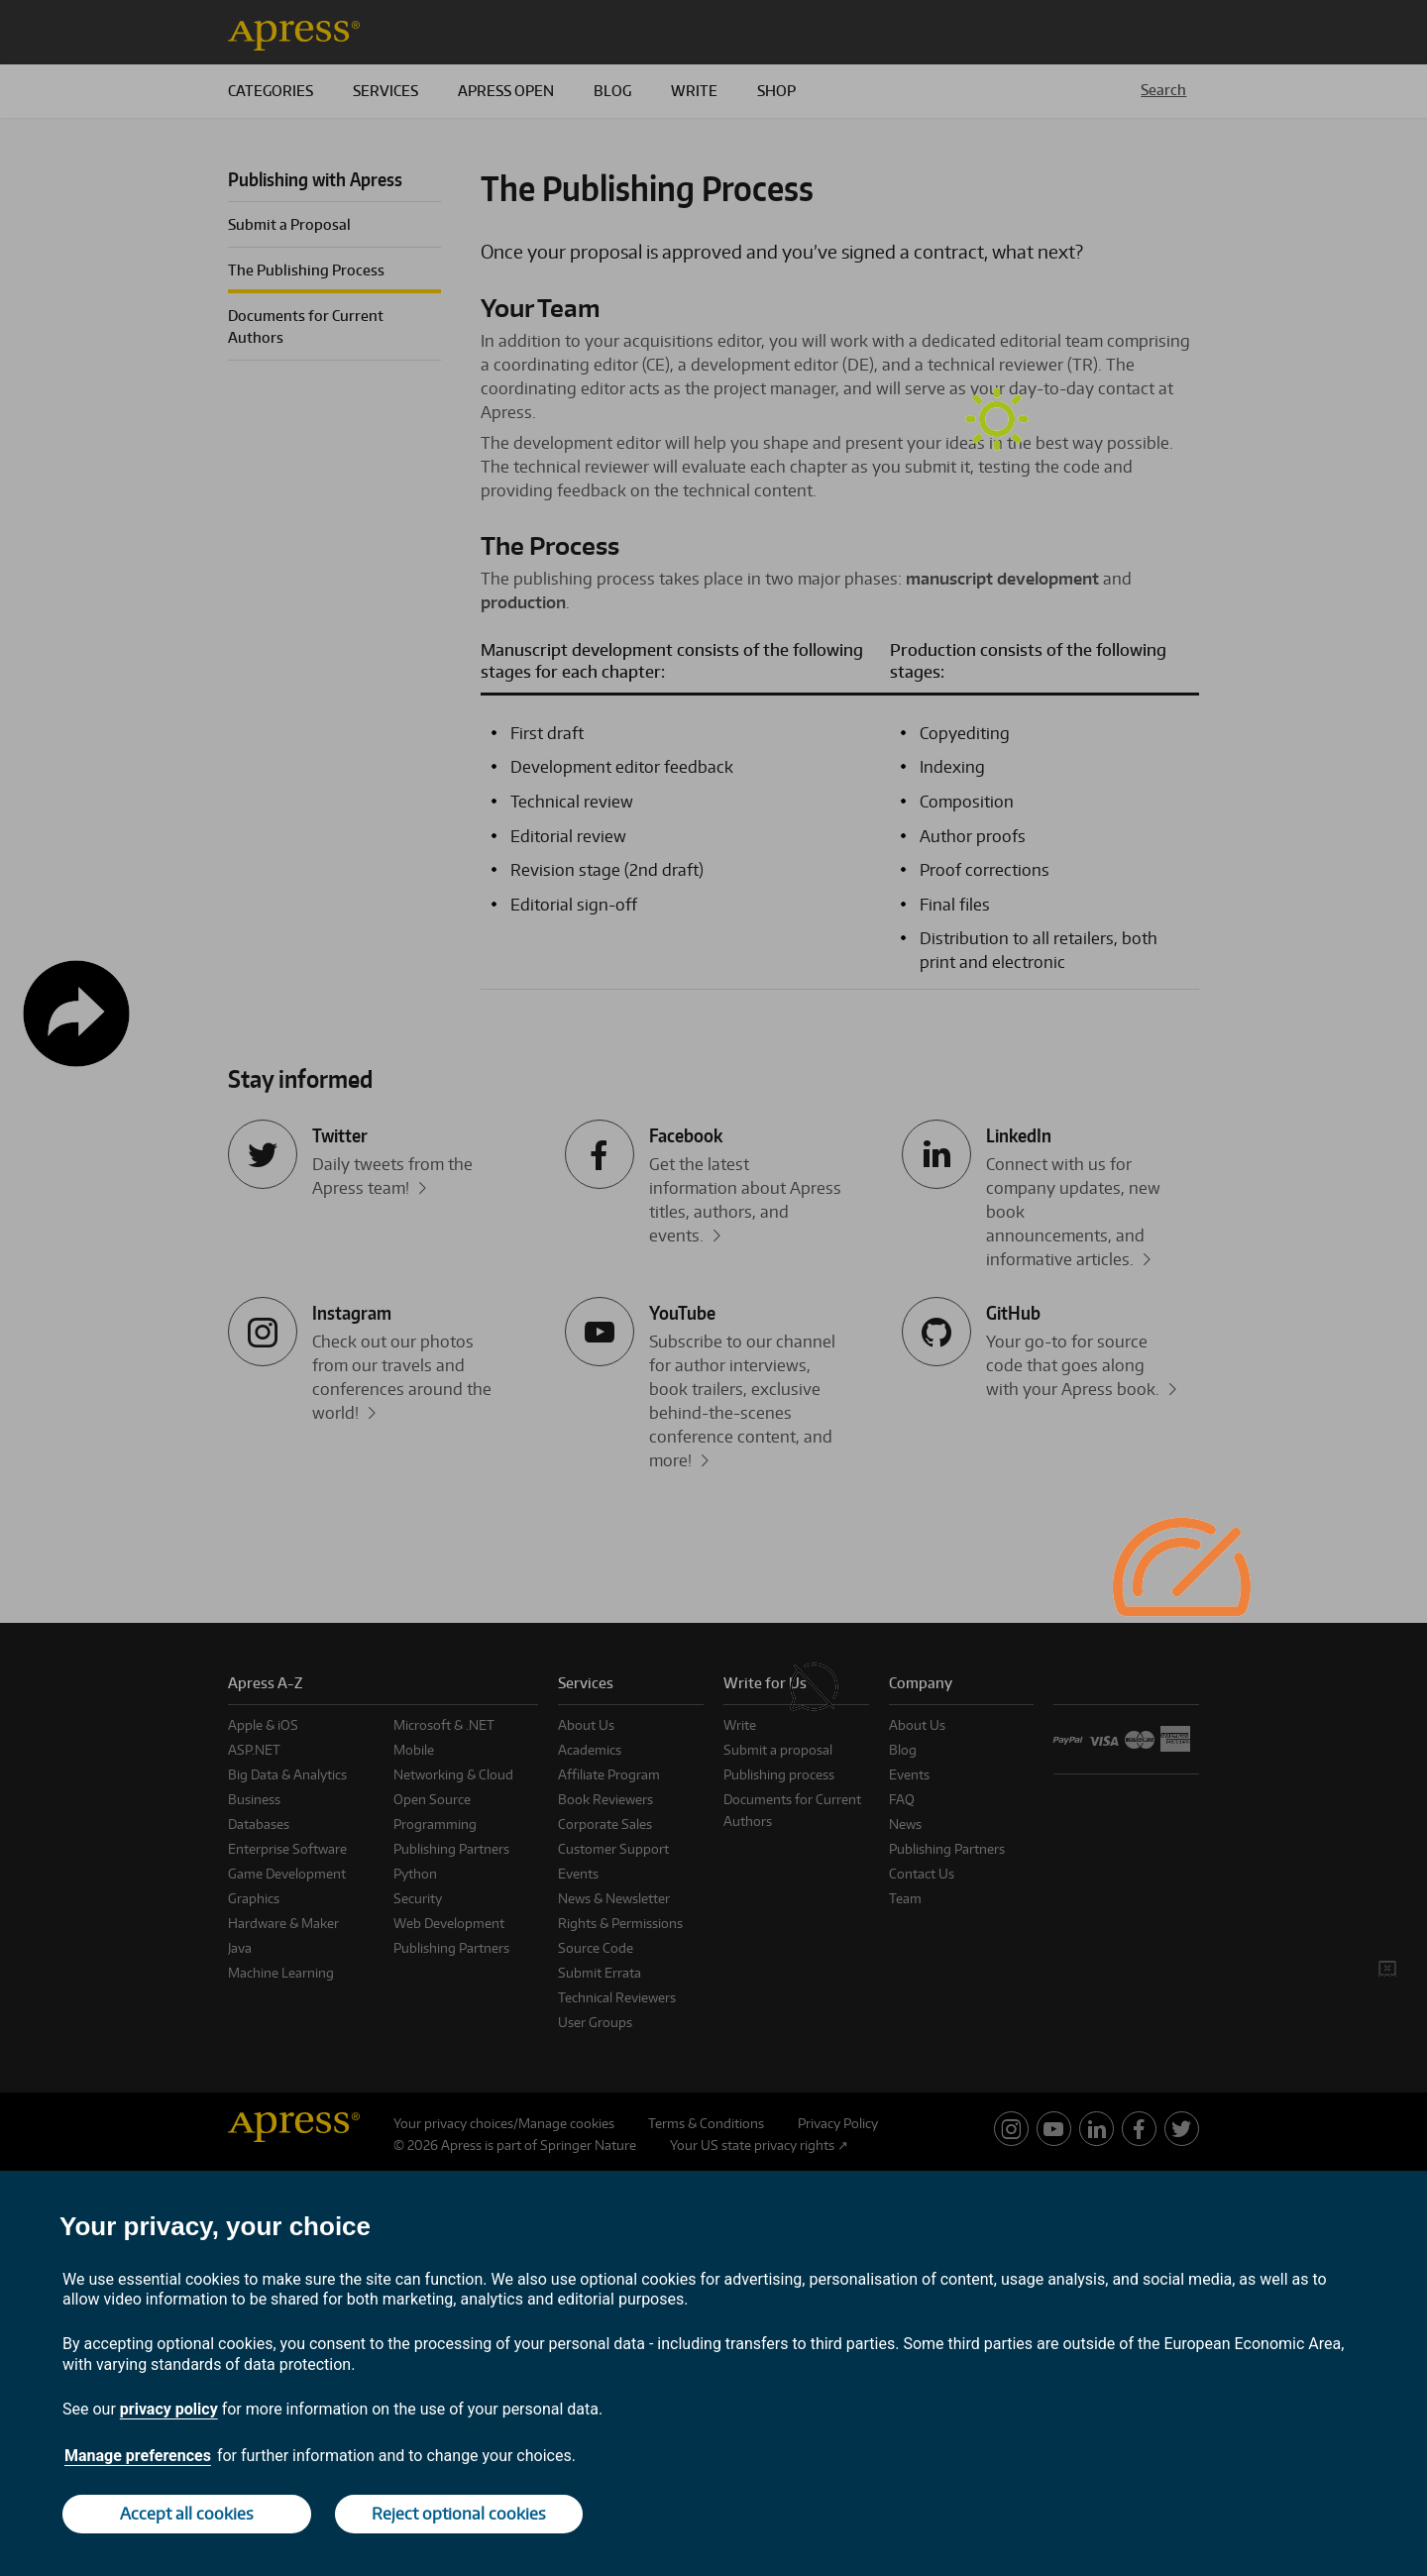 The height and width of the screenshot is (2576, 1427). Describe the element at coordinates (1387, 1969) in the screenshot. I see `cancel or void a receipt` at that location.